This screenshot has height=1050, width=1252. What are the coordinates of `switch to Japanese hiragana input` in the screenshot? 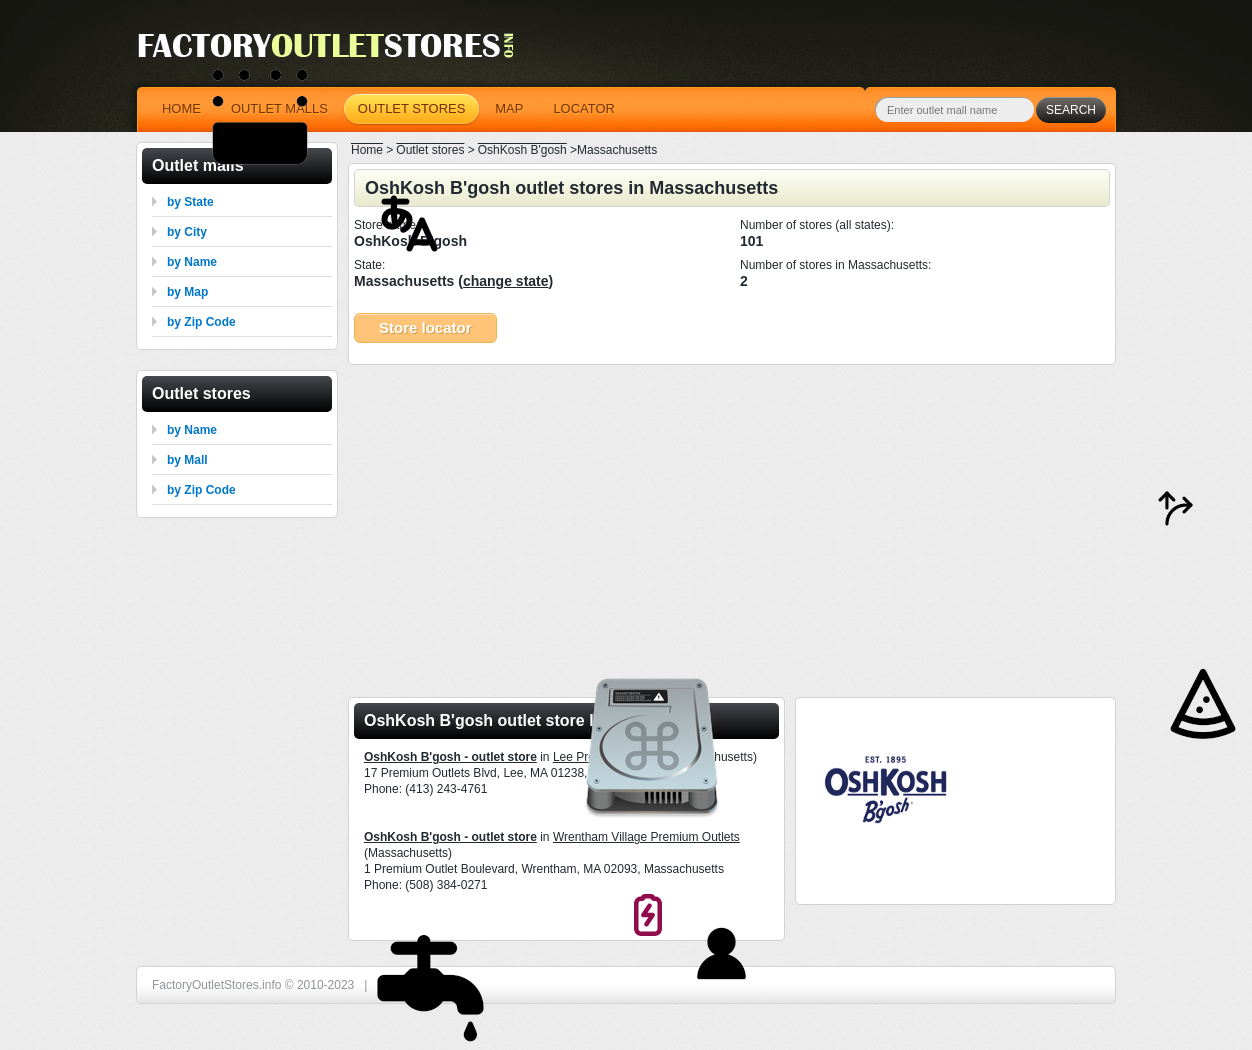 It's located at (409, 223).